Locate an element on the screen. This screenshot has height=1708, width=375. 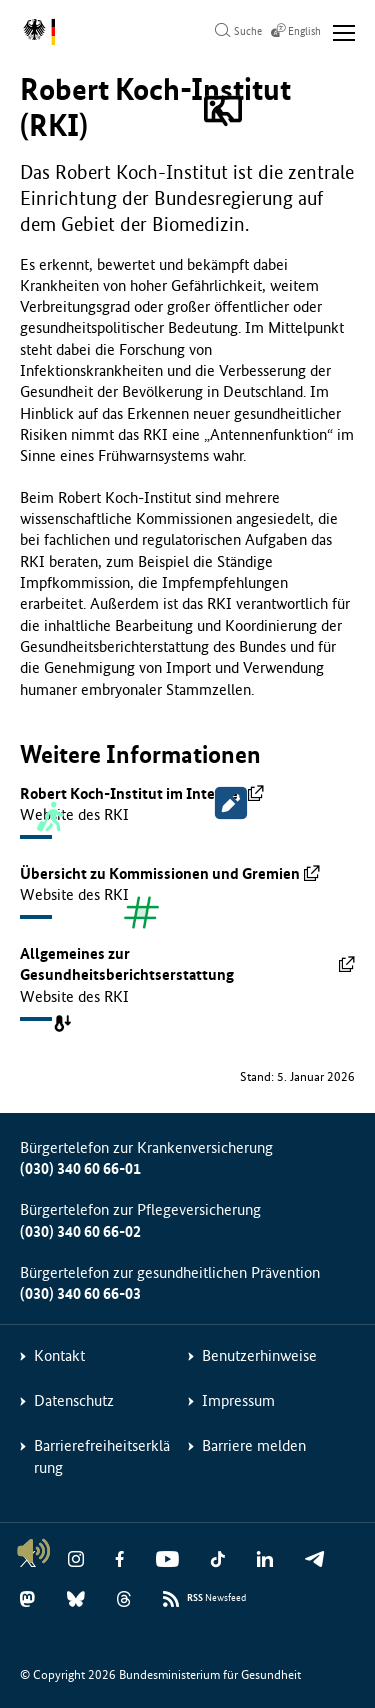
view or browse hashtags is located at coordinates (141, 912).